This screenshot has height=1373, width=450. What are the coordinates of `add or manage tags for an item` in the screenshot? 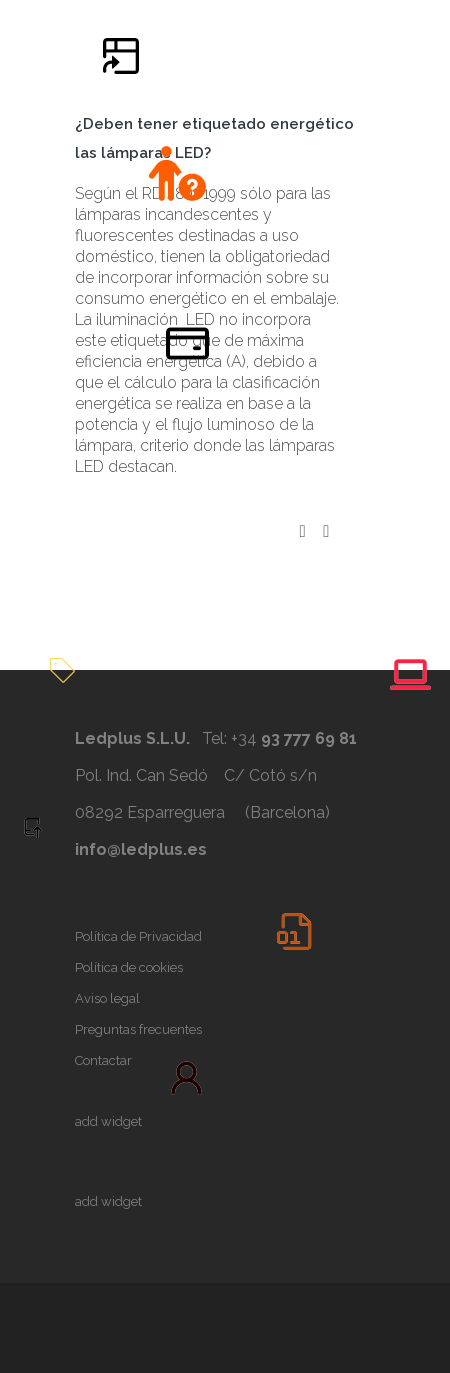 It's located at (61, 669).